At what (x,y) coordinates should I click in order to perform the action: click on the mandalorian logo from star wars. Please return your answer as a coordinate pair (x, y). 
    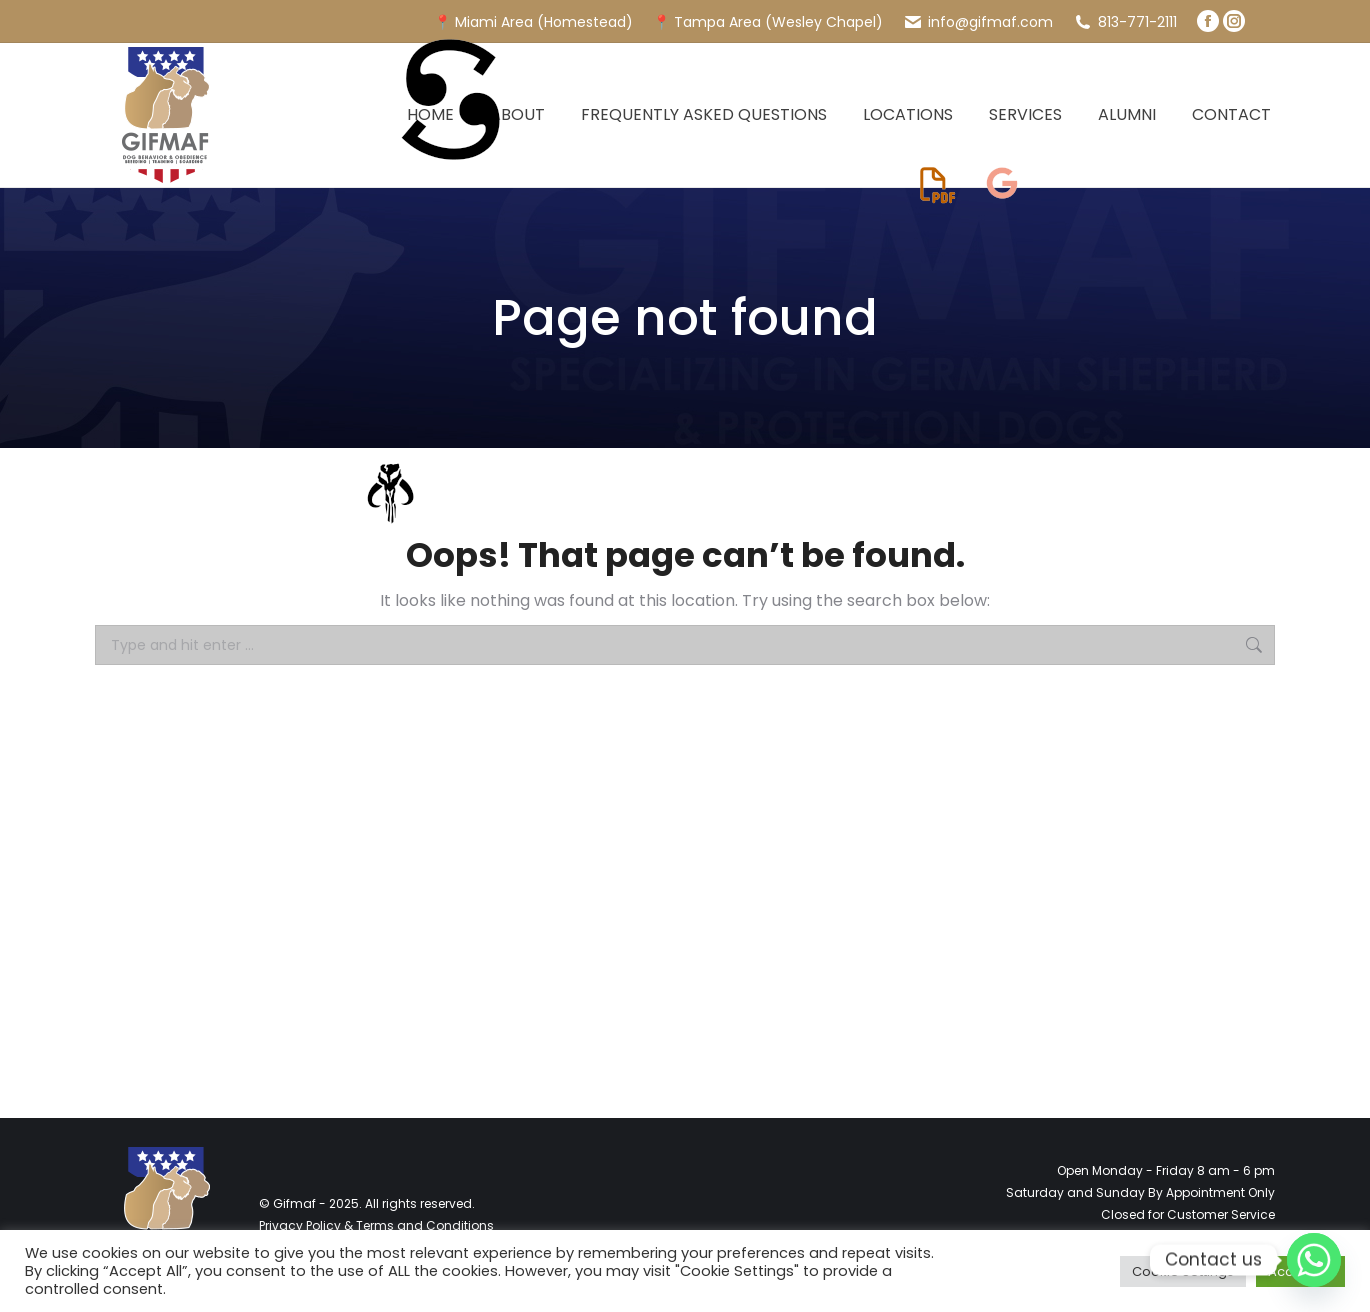
    Looking at the image, I should click on (390, 493).